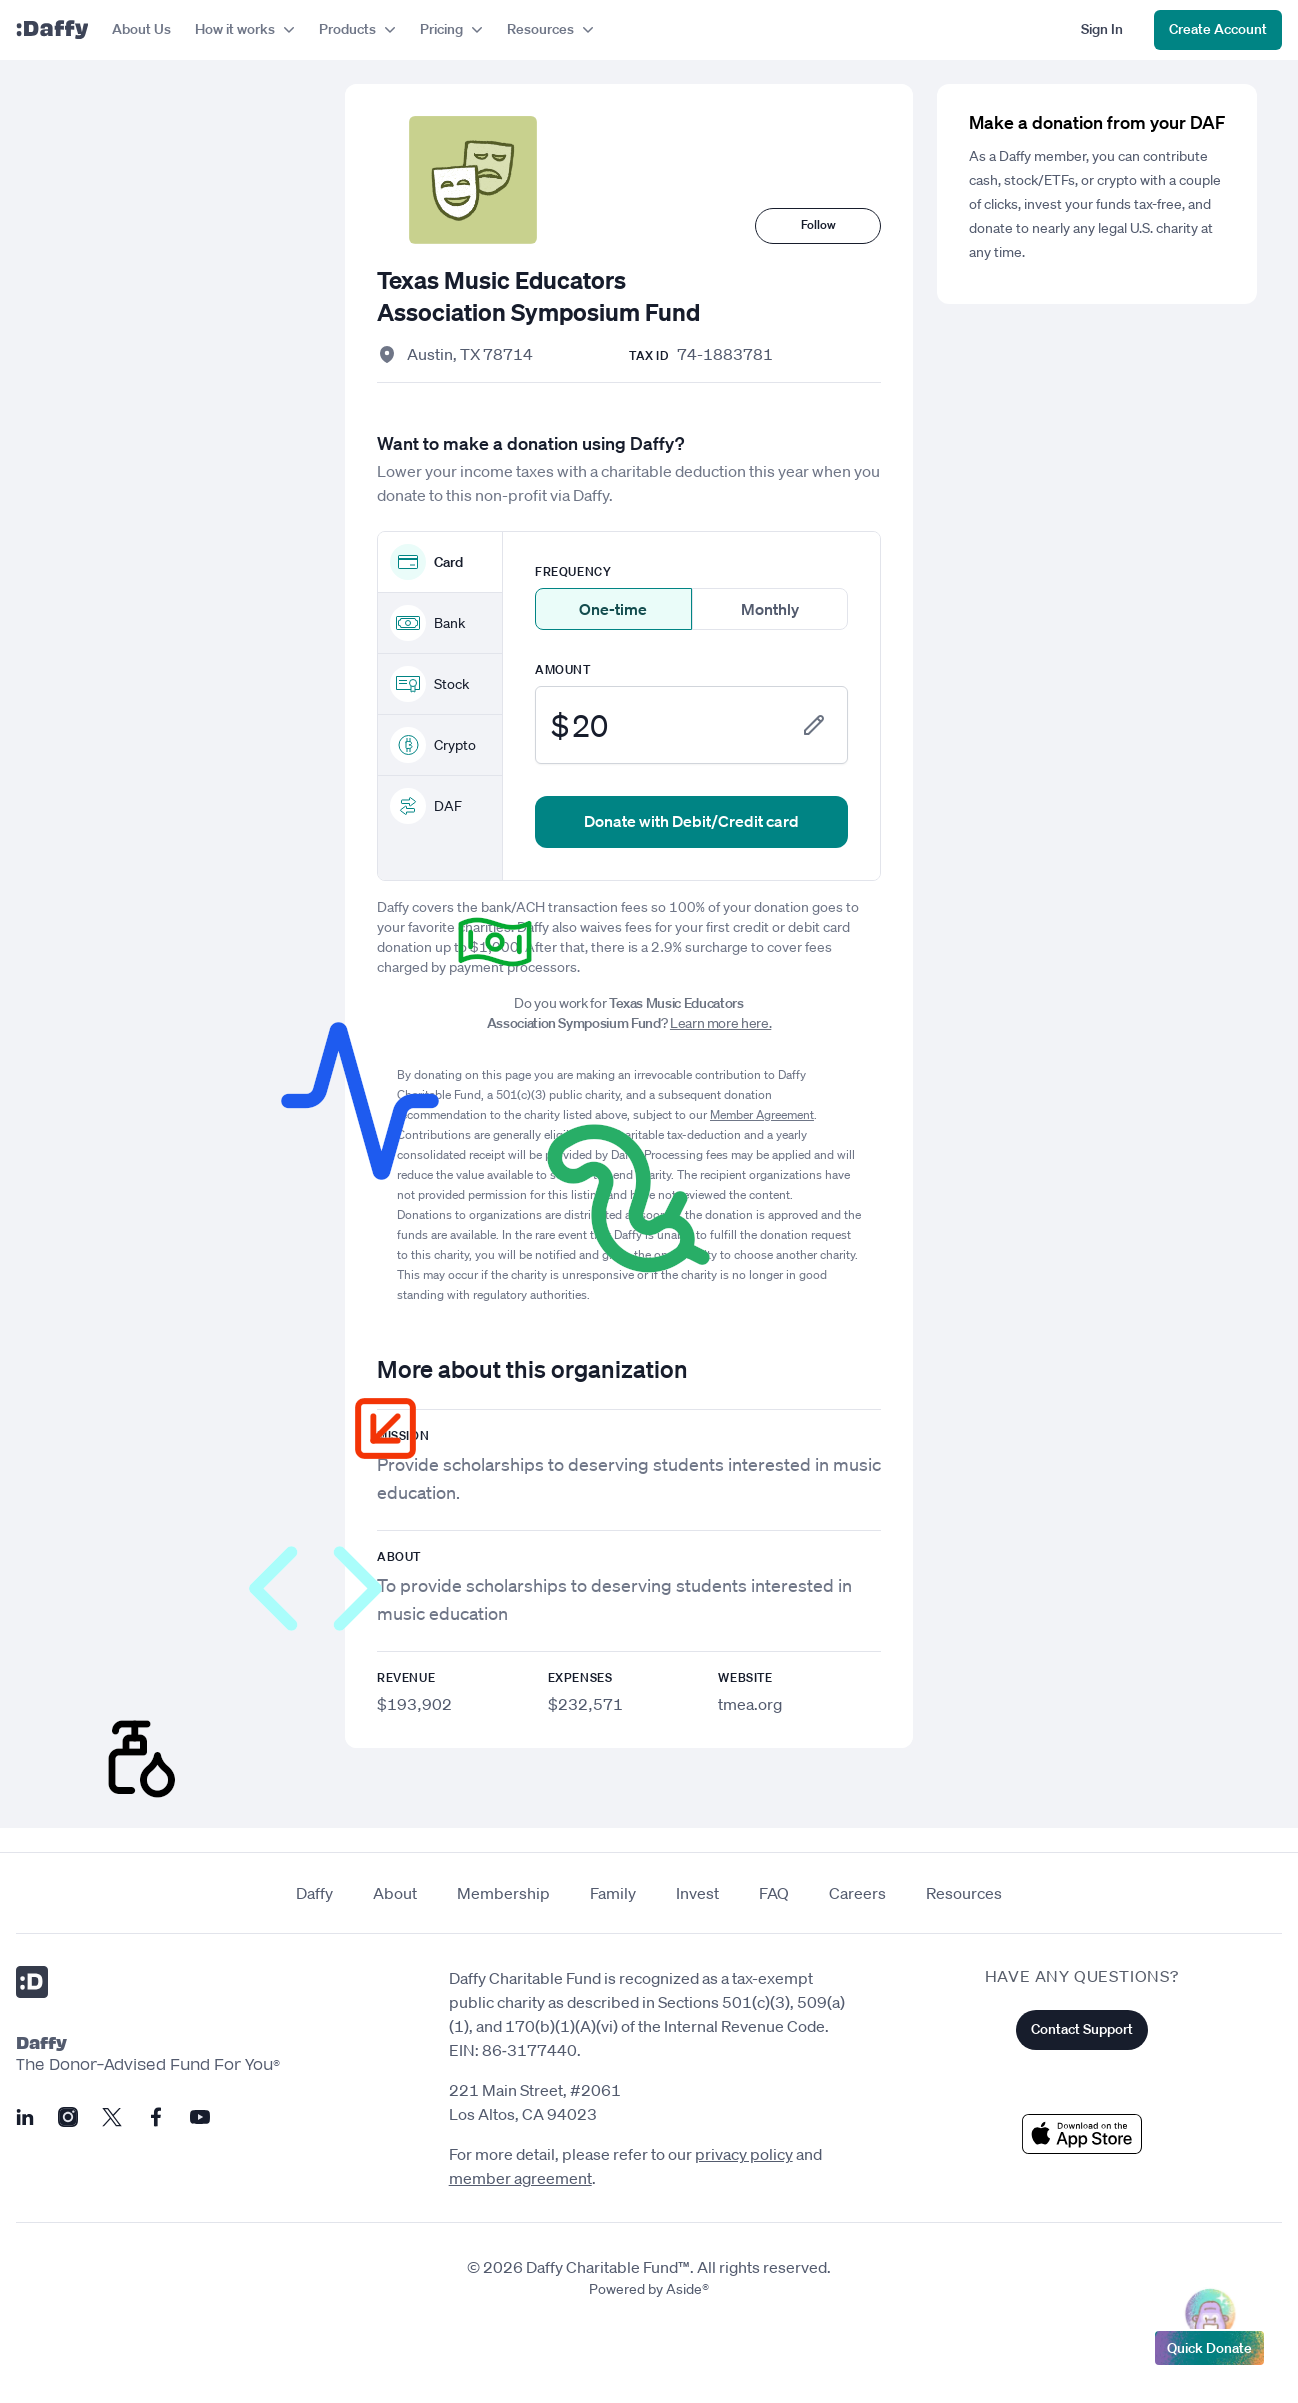  I want to click on indicates pest or malware detection, so click(628, 1198).